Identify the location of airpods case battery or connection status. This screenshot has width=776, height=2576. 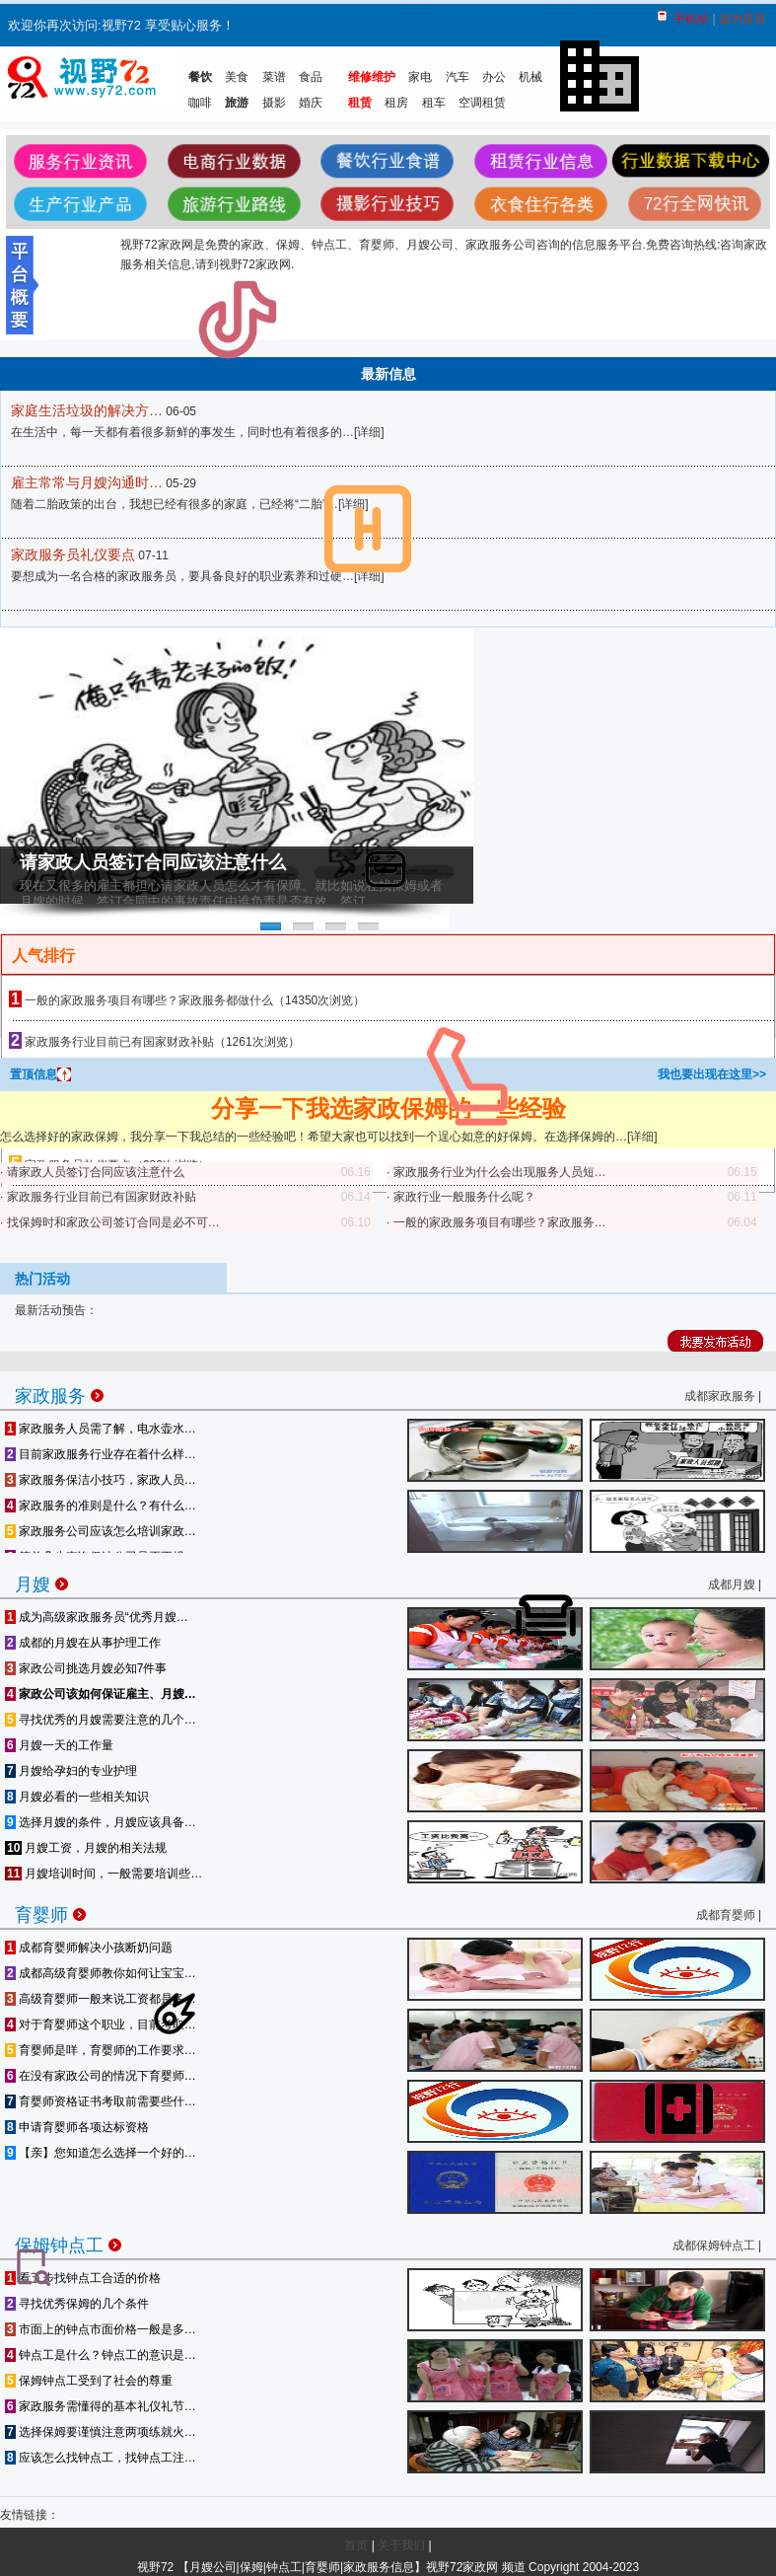
(386, 869).